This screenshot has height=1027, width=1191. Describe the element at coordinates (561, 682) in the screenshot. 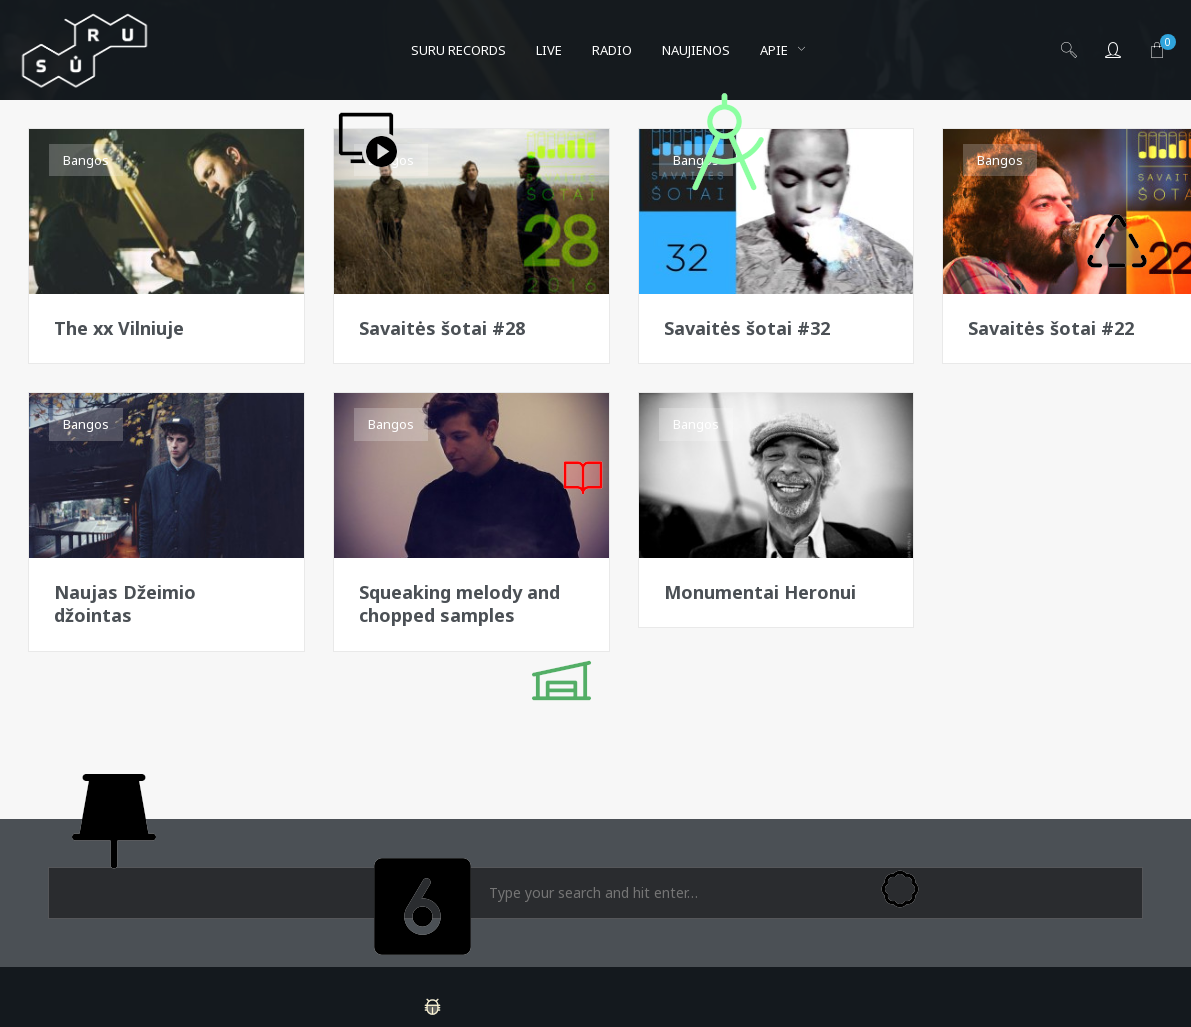

I see `access warehouse or storage management` at that location.